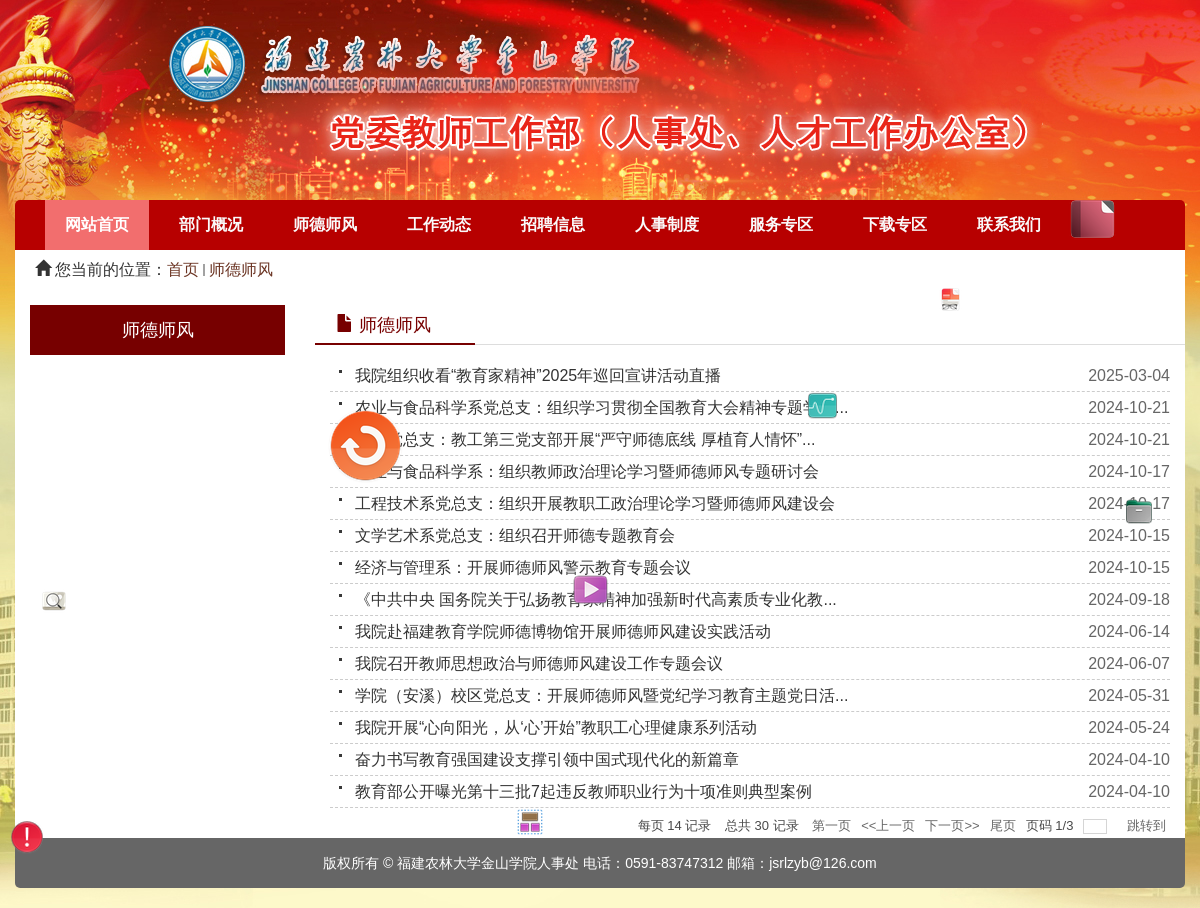 Image resolution: width=1200 pixels, height=908 pixels. I want to click on open Ubuntu Livepatch settings, so click(365, 445).